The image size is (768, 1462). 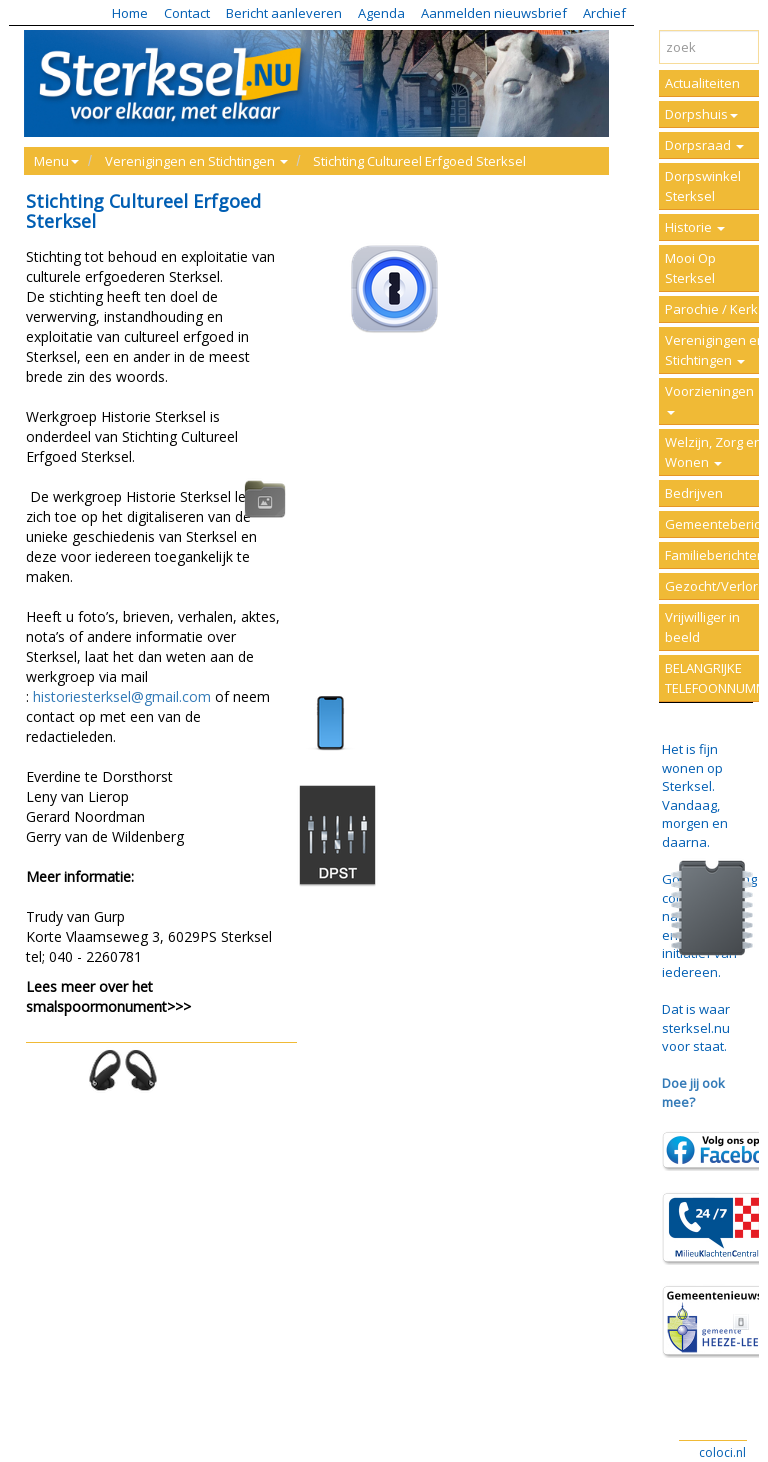 What do you see at coordinates (265, 499) in the screenshot?
I see `open your pictures folder` at bounding box center [265, 499].